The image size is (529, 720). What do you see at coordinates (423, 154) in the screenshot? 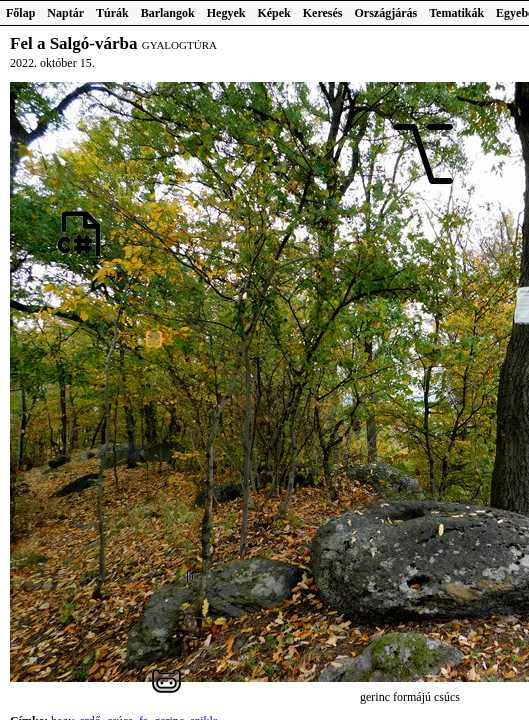
I see `access additional options or settings` at bounding box center [423, 154].